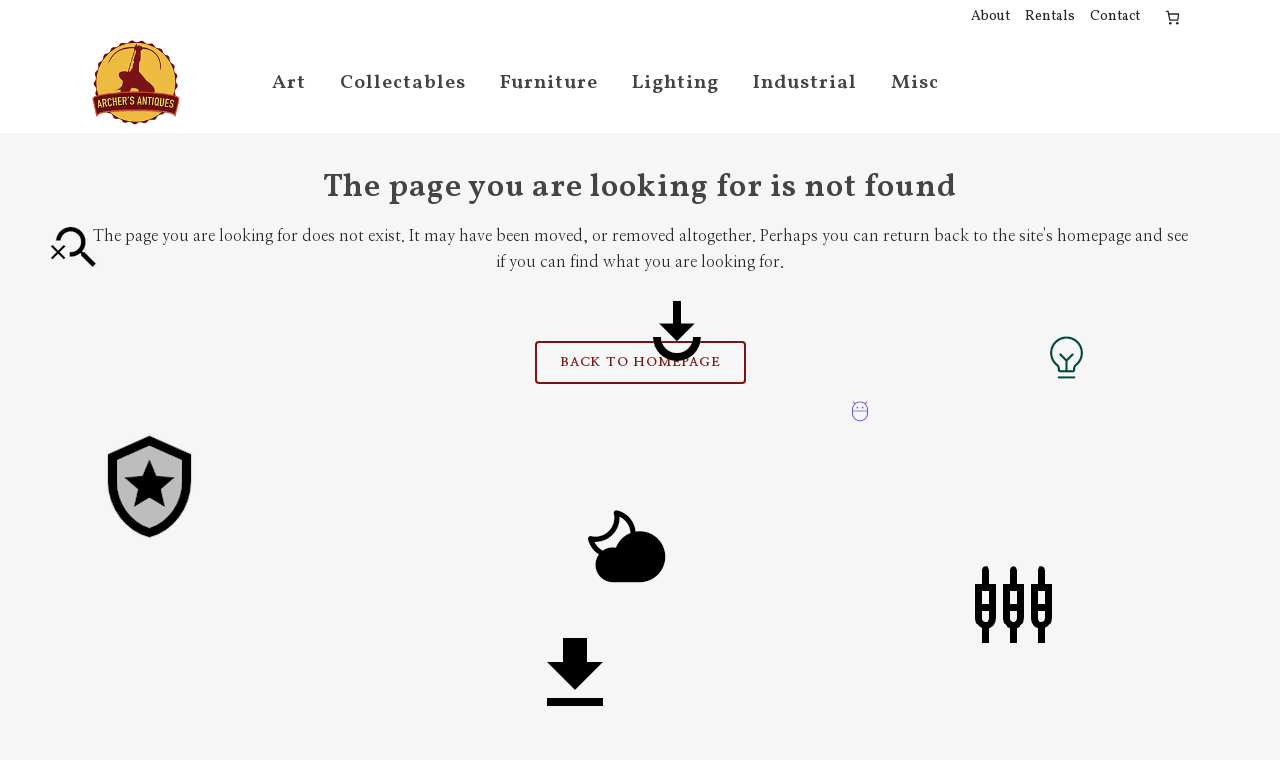  What do you see at coordinates (1013, 604) in the screenshot?
I see `configure audio/video input settings` at bounding box center [1013, 604].